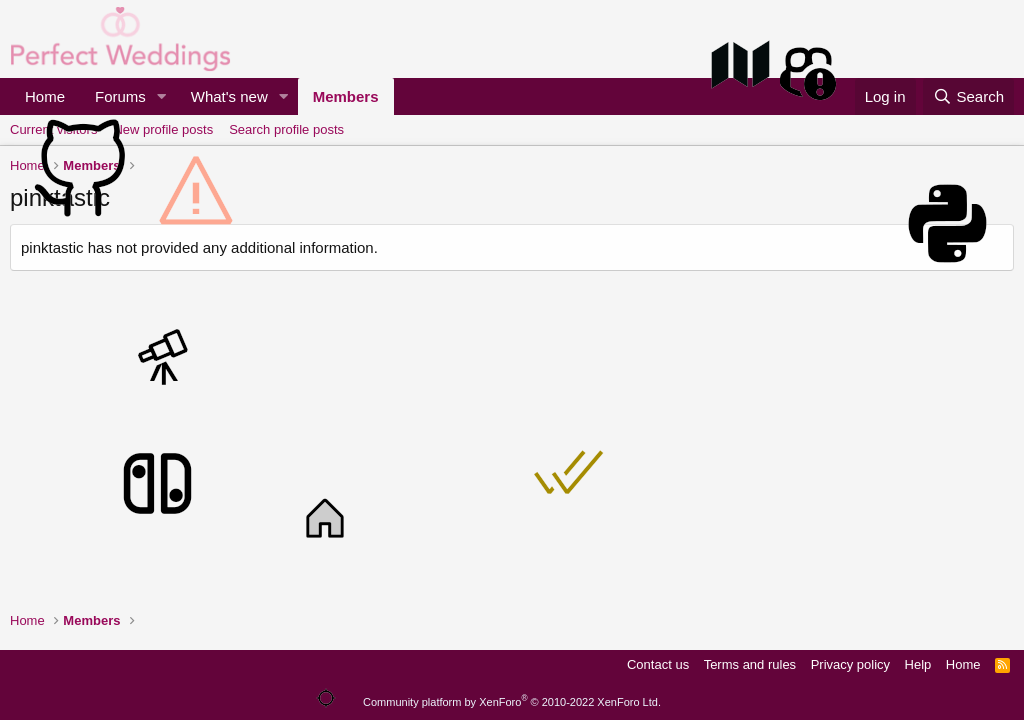  What do you see at coordinates (196, 193) in the screenshot?
I see `indicates a warning or caution state` at bounding box center [196, 193].